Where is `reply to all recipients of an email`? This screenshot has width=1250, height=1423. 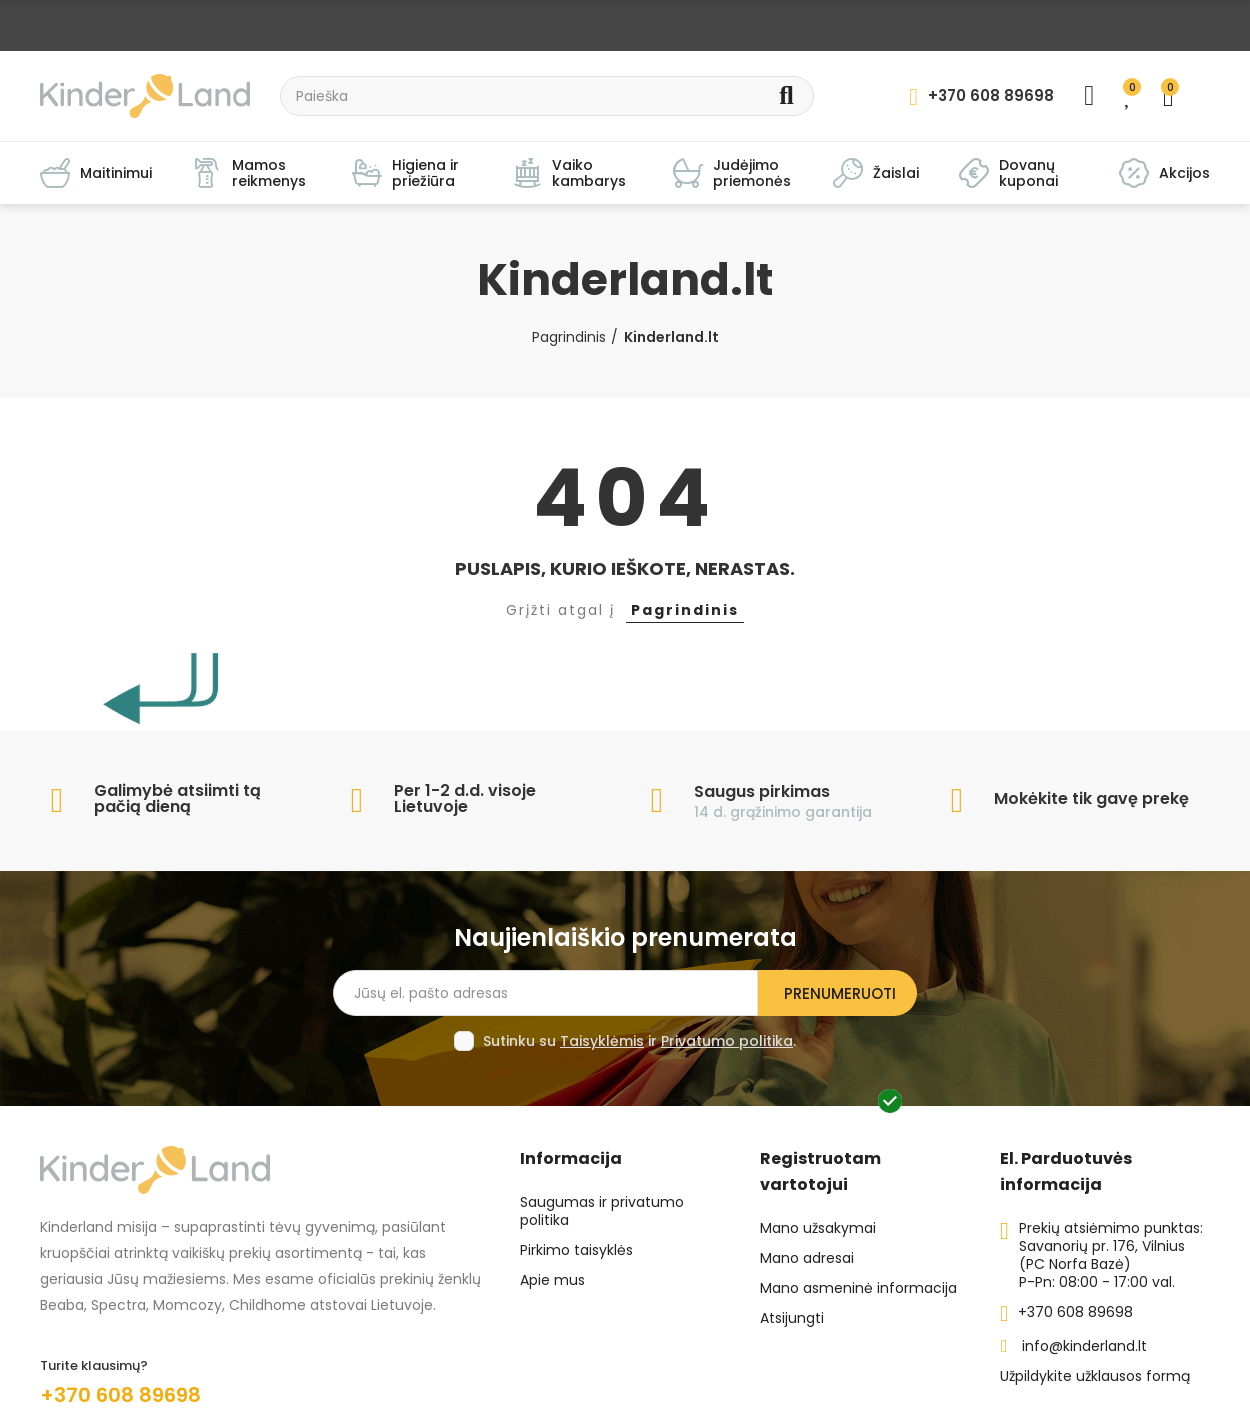 reply to all recipients of an email is located at coordinates (159, 688).